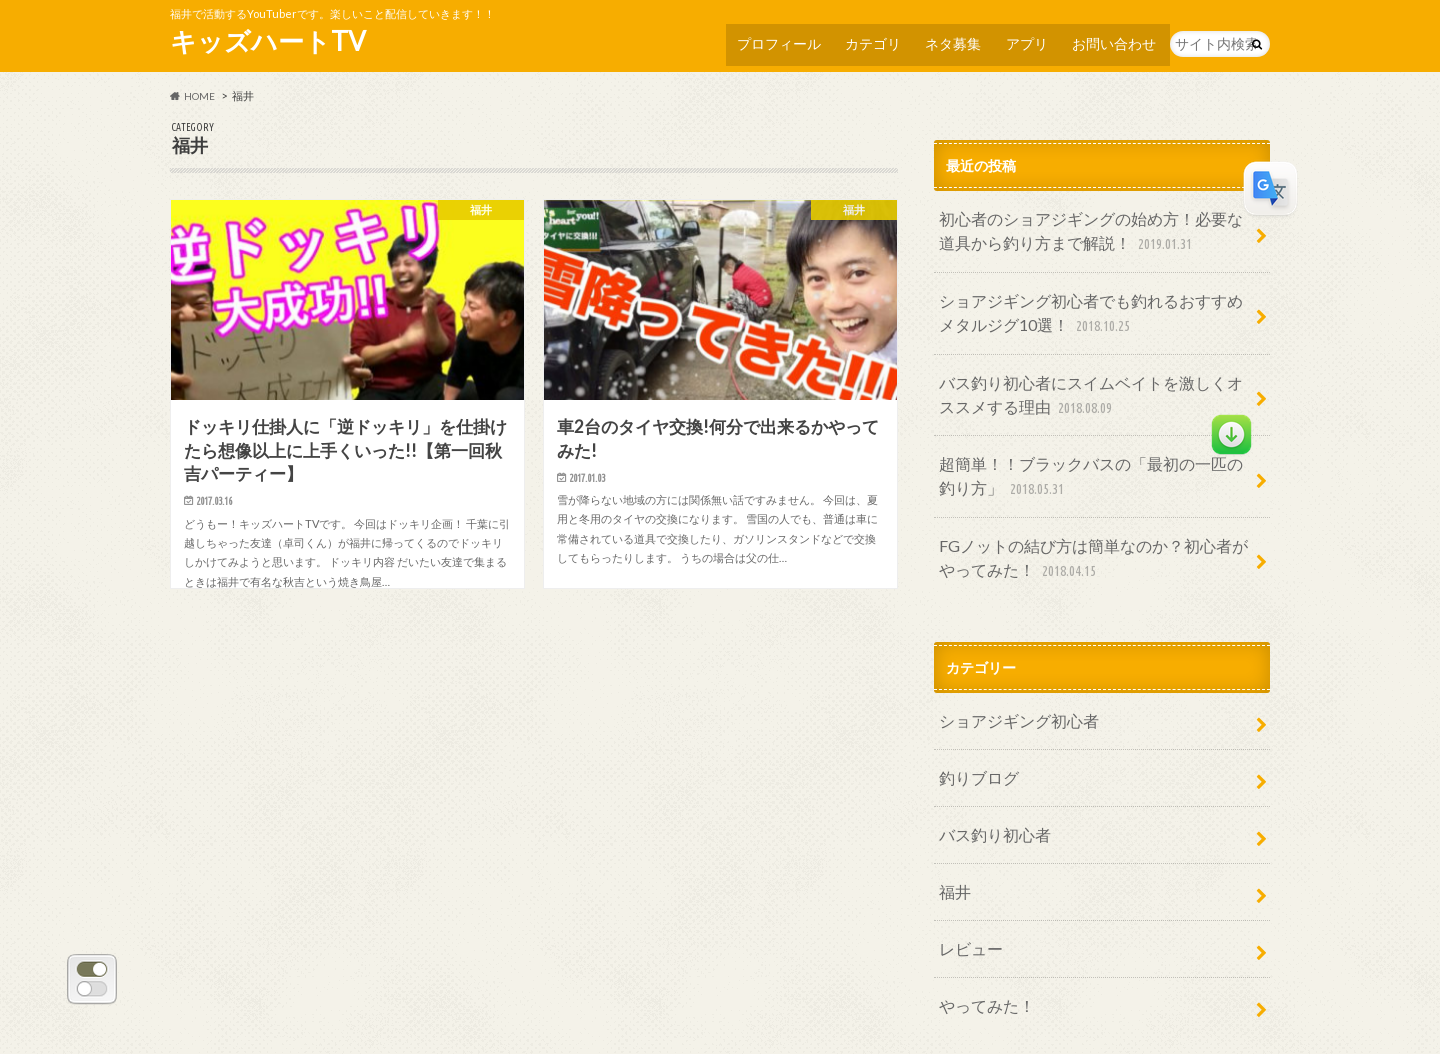  I want to click on open desktop preferences or settings, so click(92, 979).